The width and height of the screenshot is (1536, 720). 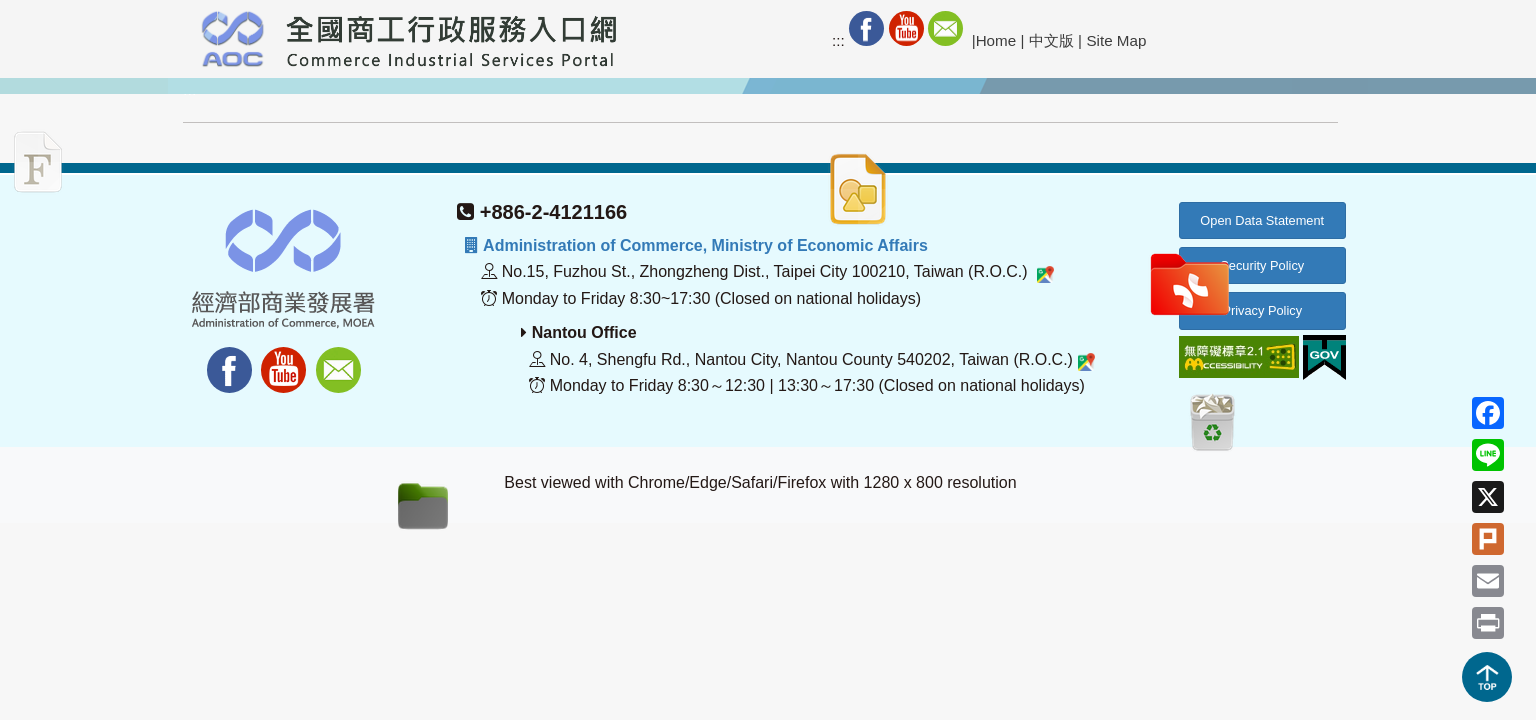 What do you see at coordinates (1212, 422) in the screenshot?
I see `view deleted files in trash` at bounding box center [1212, 422].